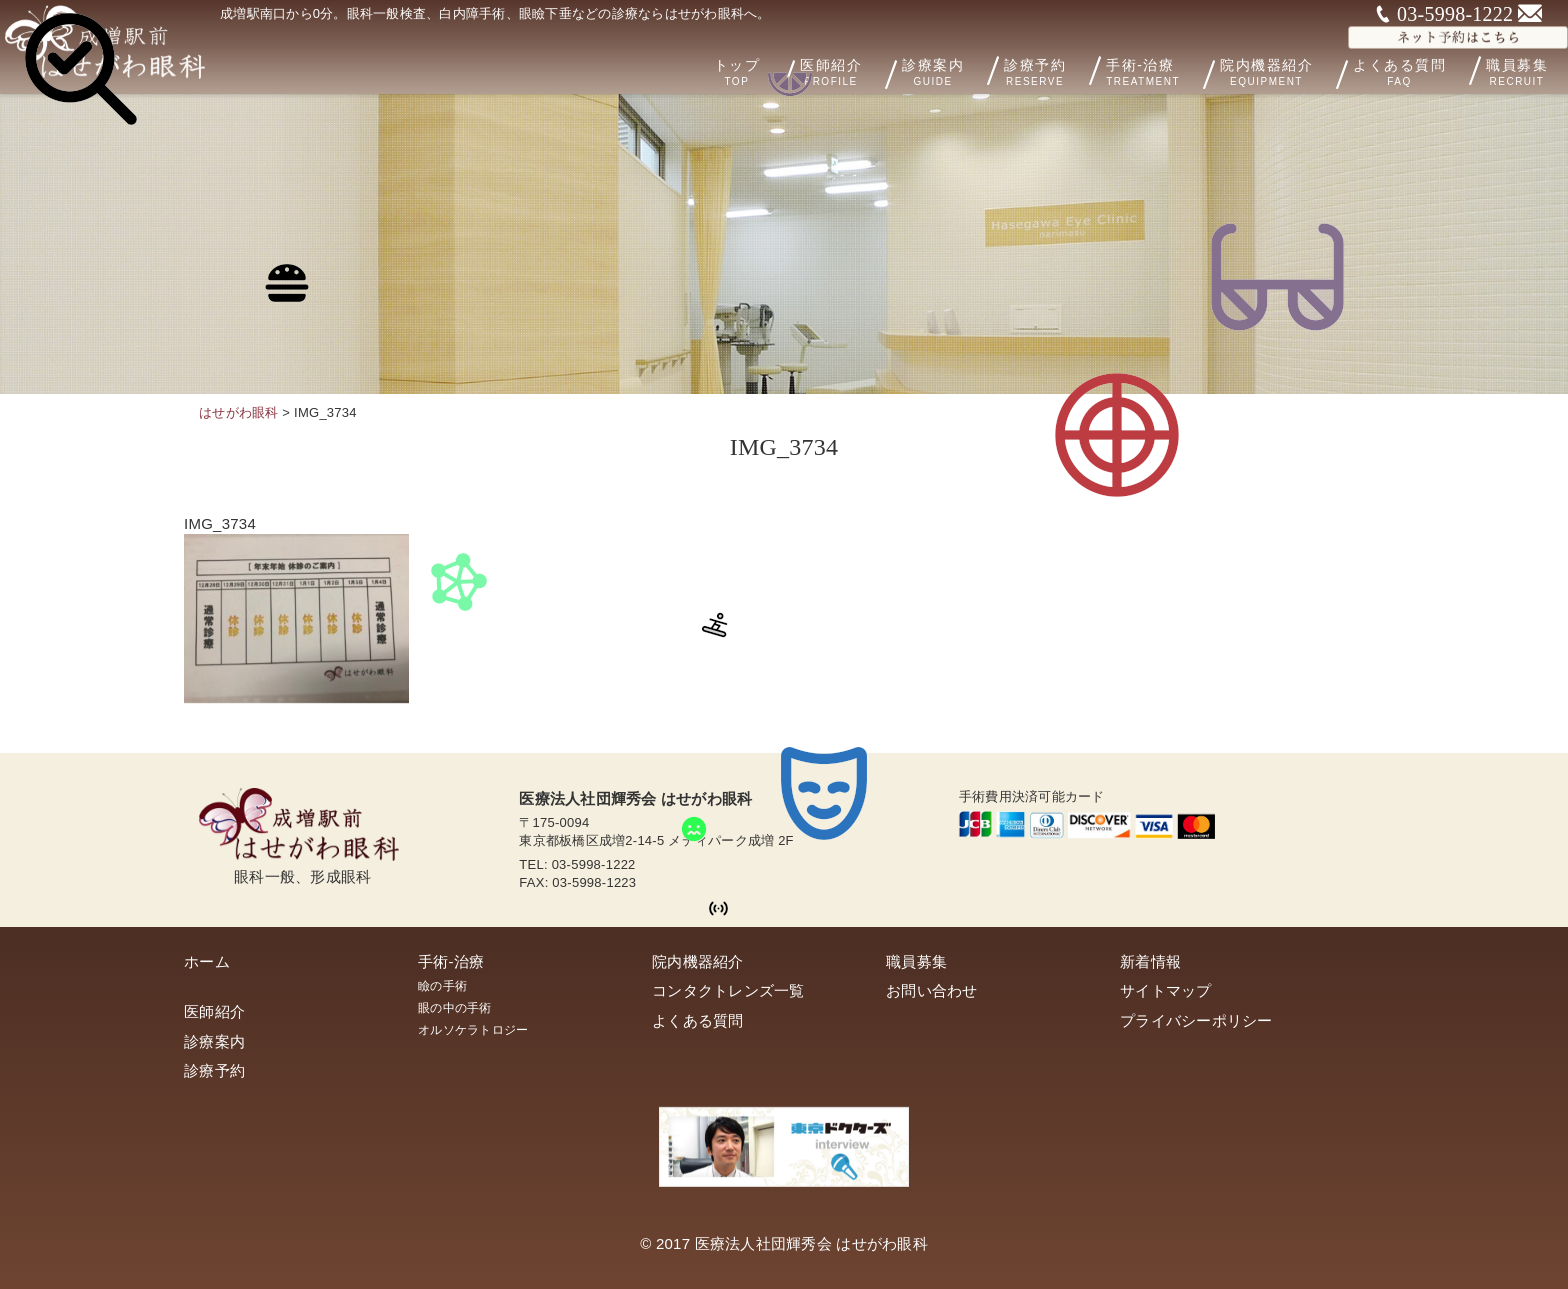 The width and height of the screenshot is (1568, 1289). I want to click on view polar chart or radial data visualization, so click(1117, 435).